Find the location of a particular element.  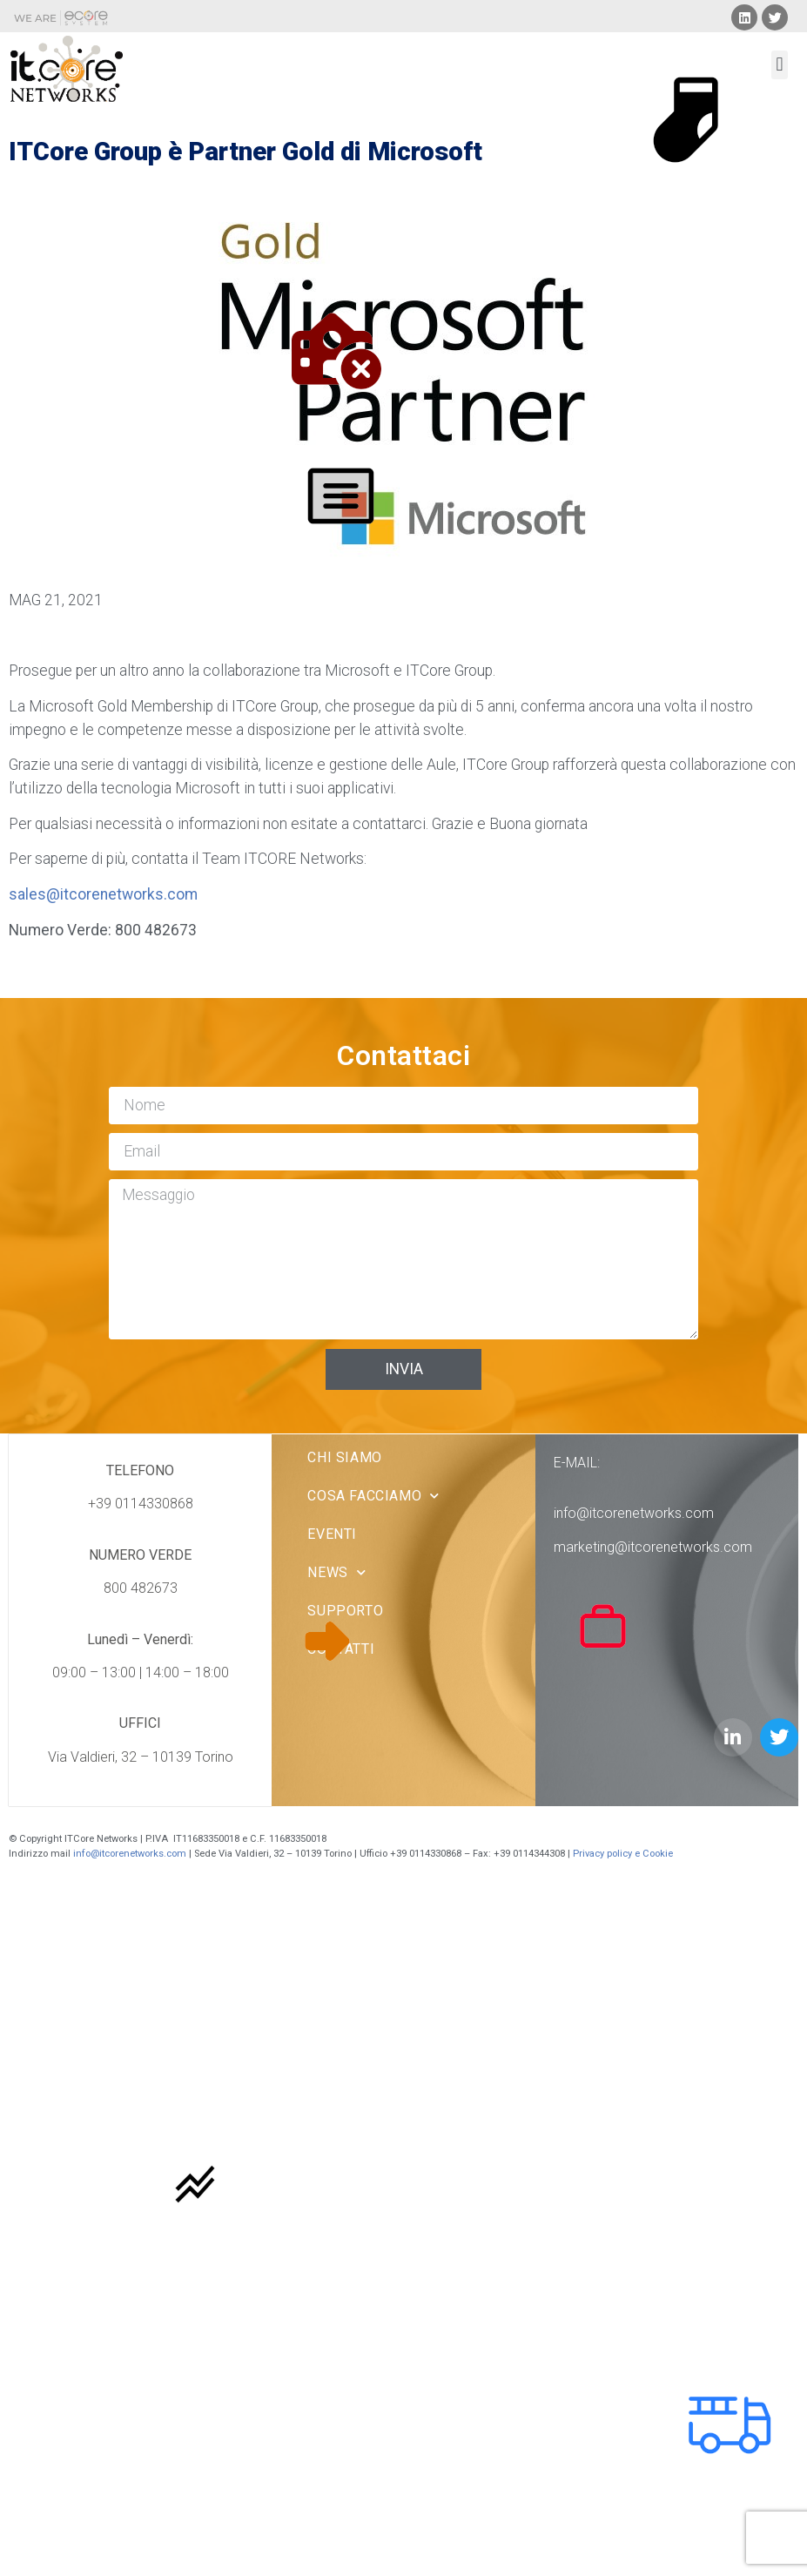

access emergency services information is located at coordinates (727, 2421).